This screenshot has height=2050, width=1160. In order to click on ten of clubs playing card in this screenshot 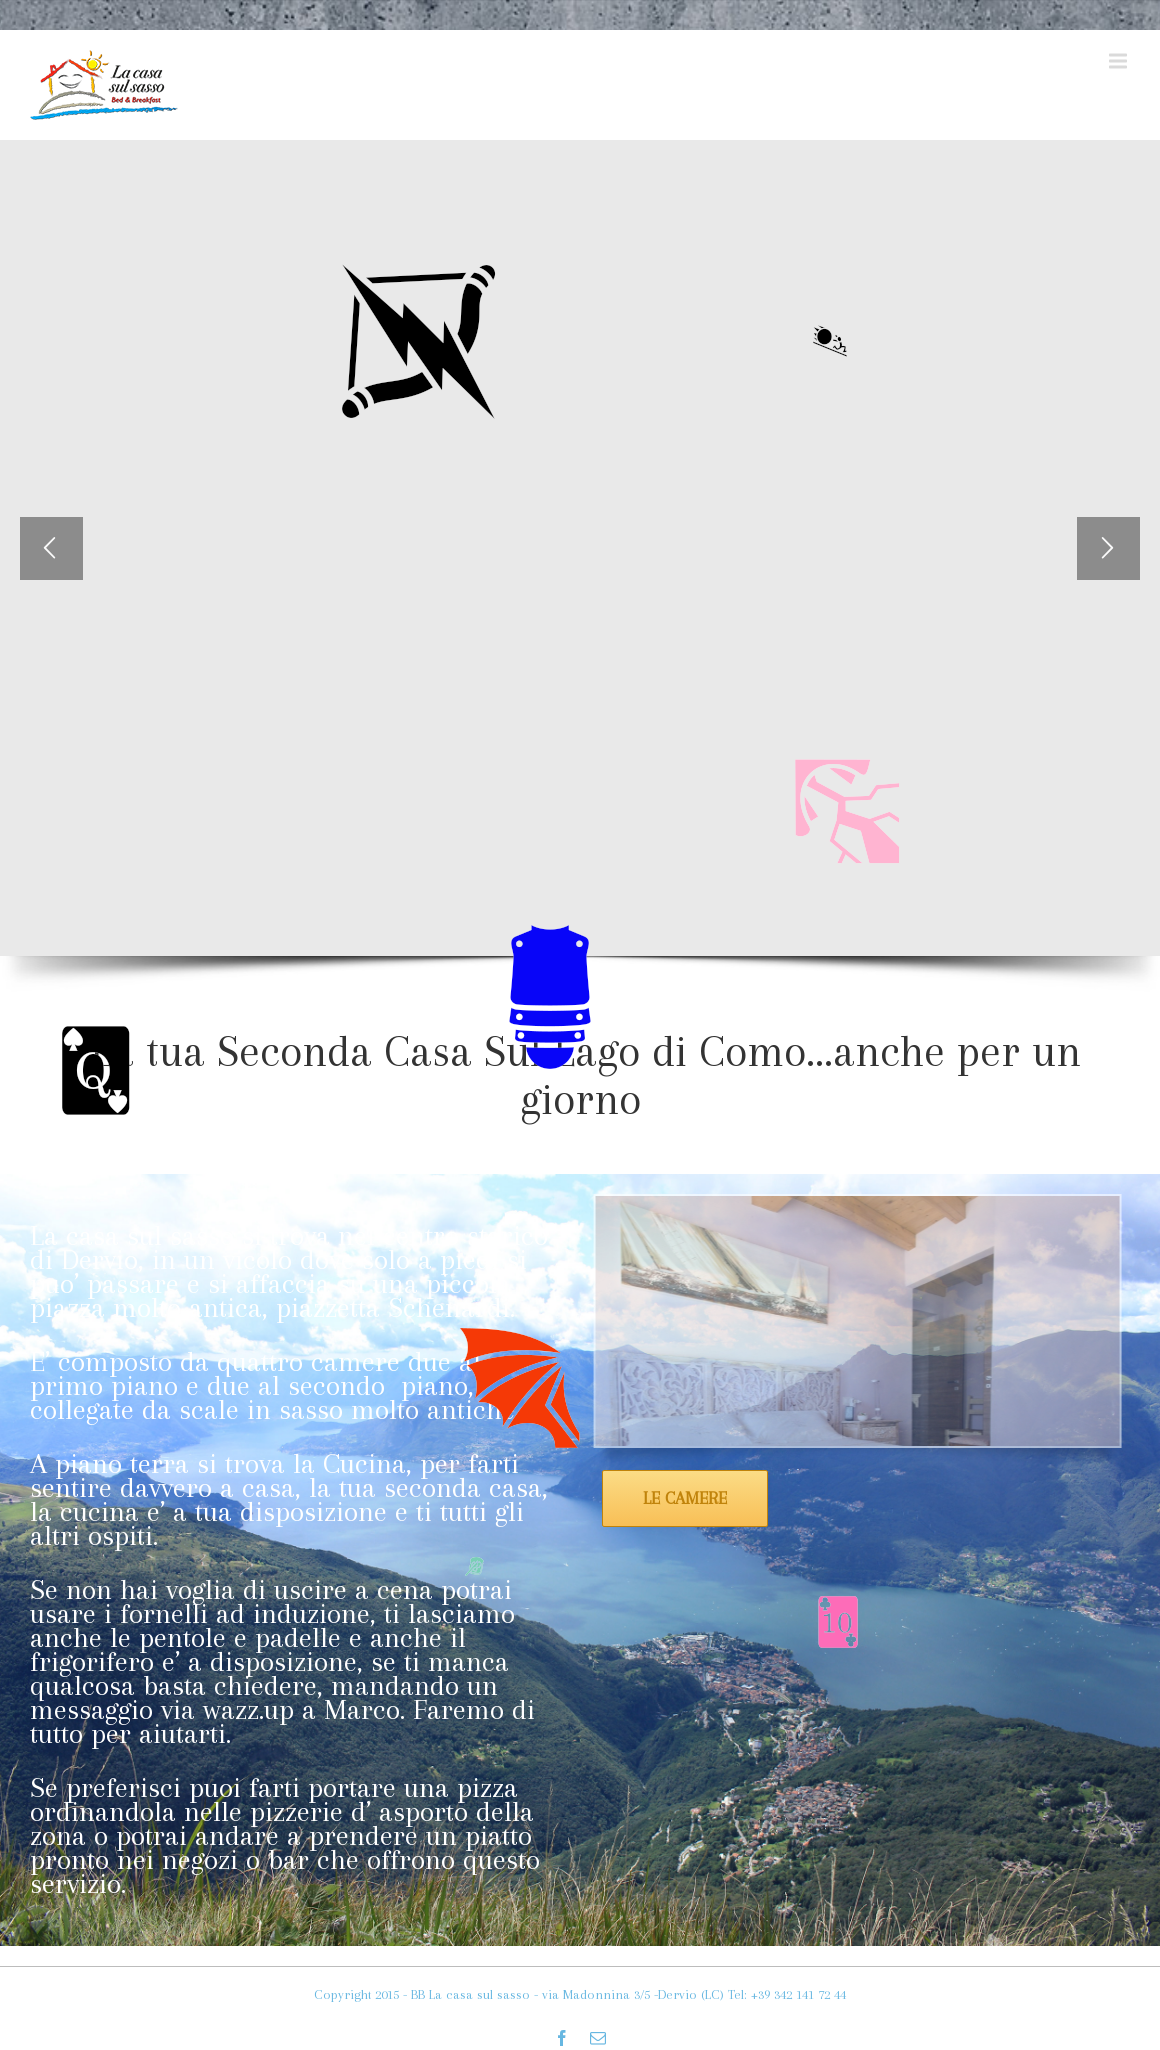, I will do `click(838, 1622)`.